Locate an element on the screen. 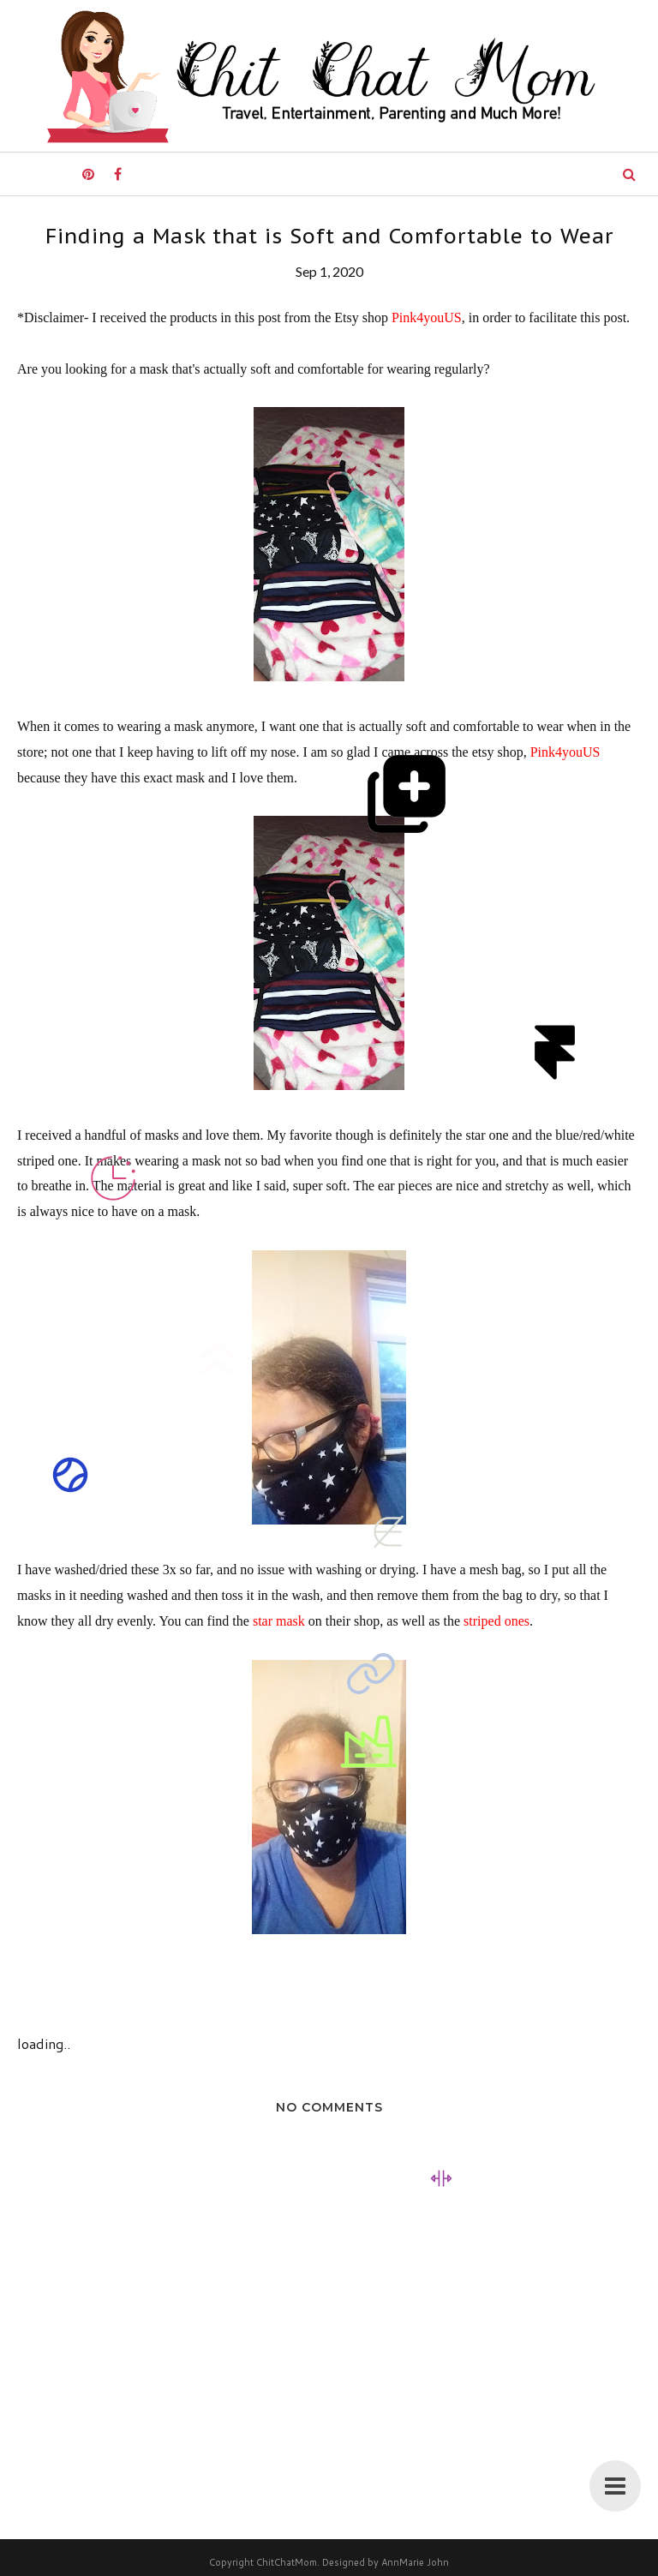 The height and width of the screenshot is (2576, 658). view countdown timer is located at coordinates (113, 1178).